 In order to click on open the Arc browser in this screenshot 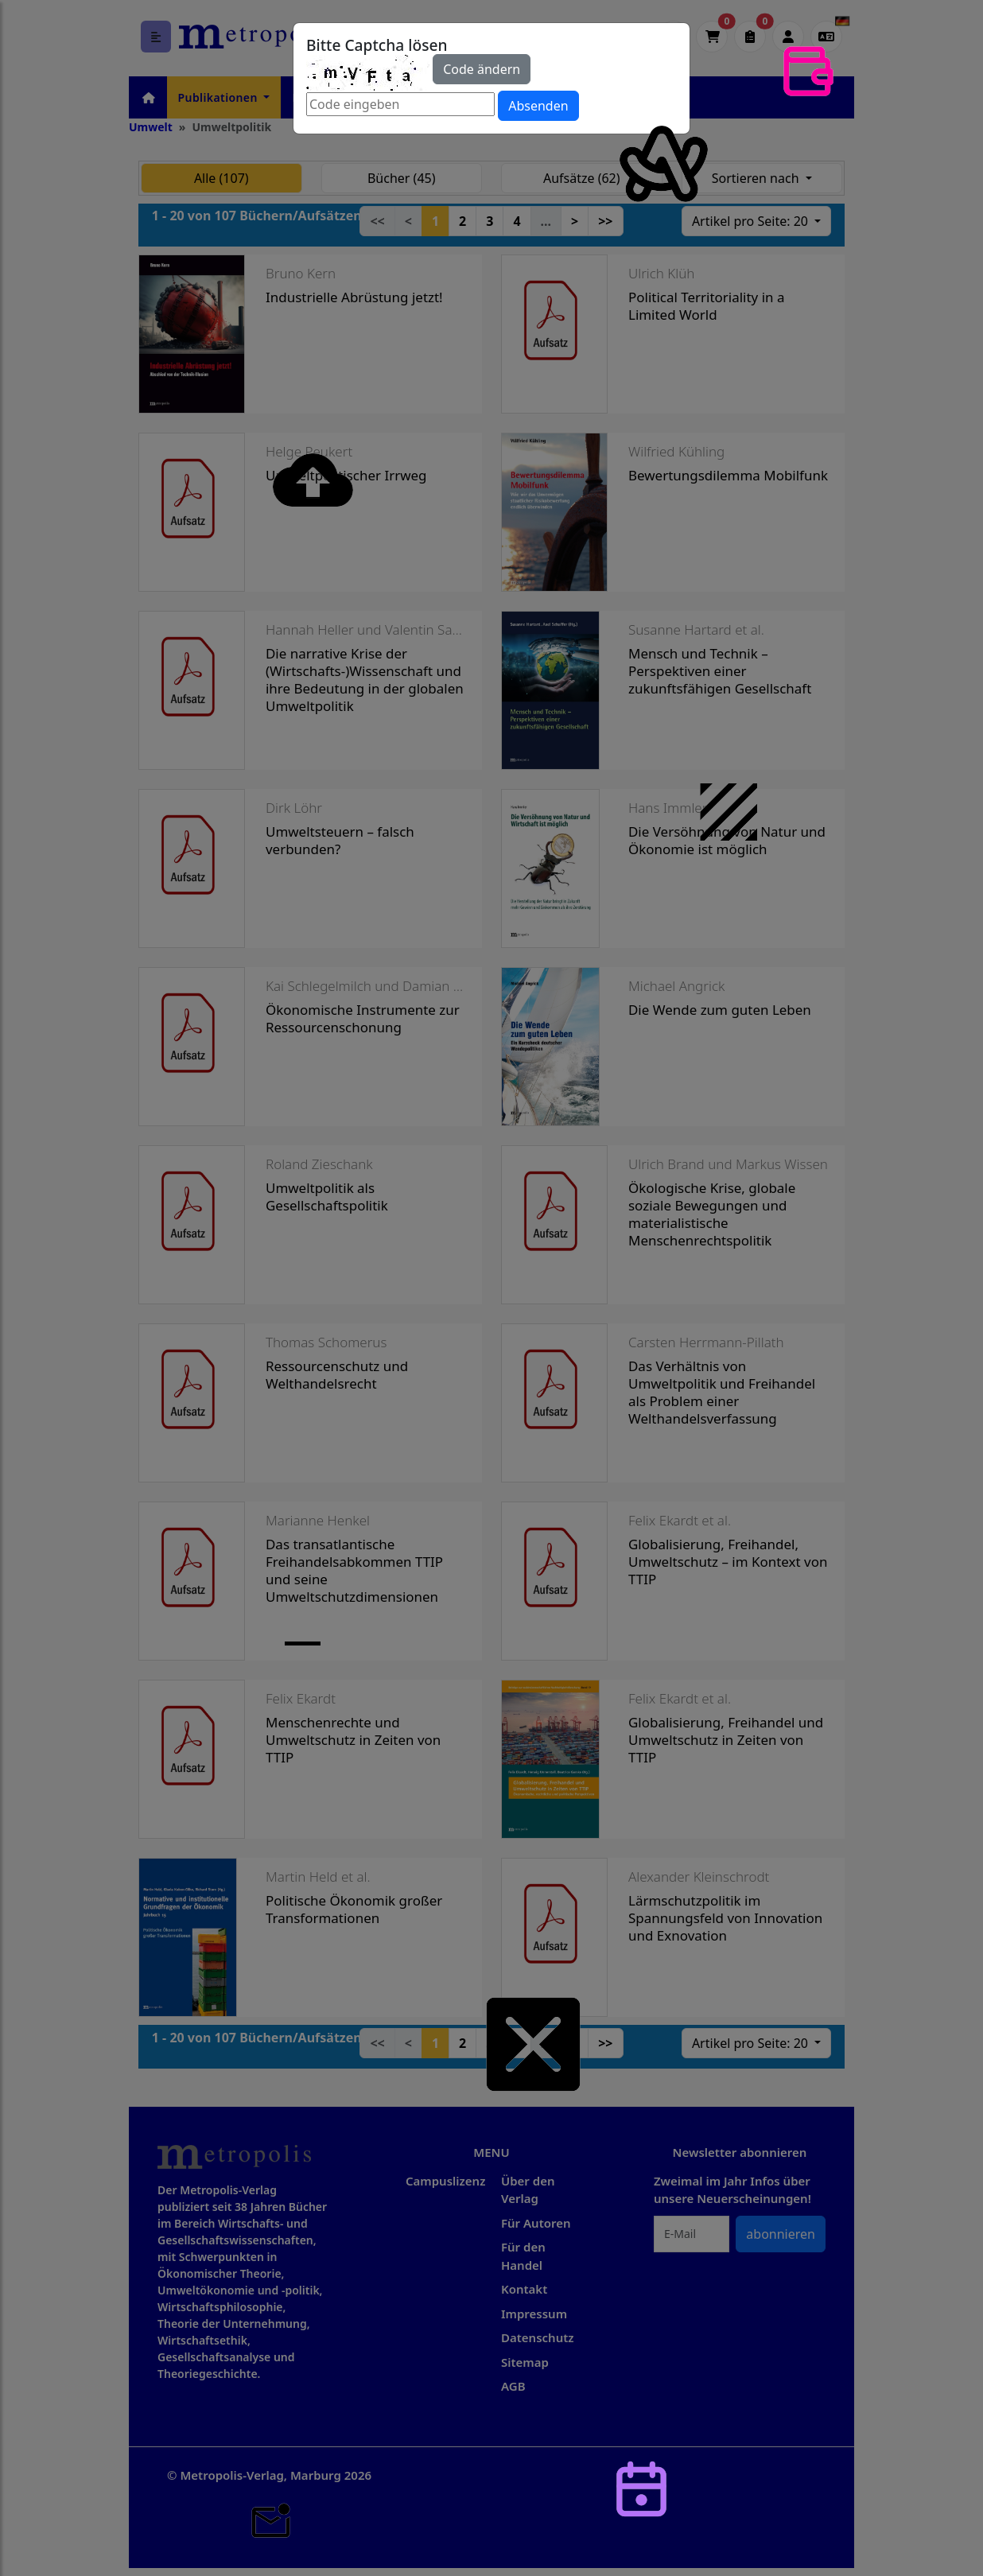, I will do `click(663, 165)`.